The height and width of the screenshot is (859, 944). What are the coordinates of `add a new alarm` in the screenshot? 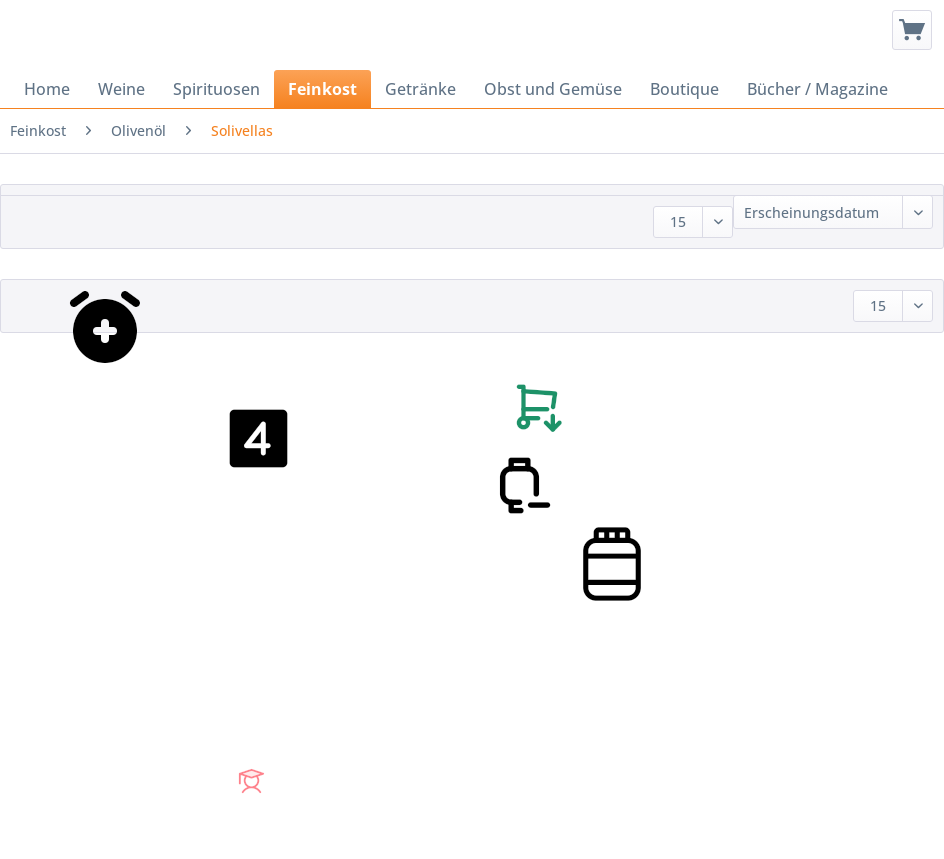 It's located at (105, 327).